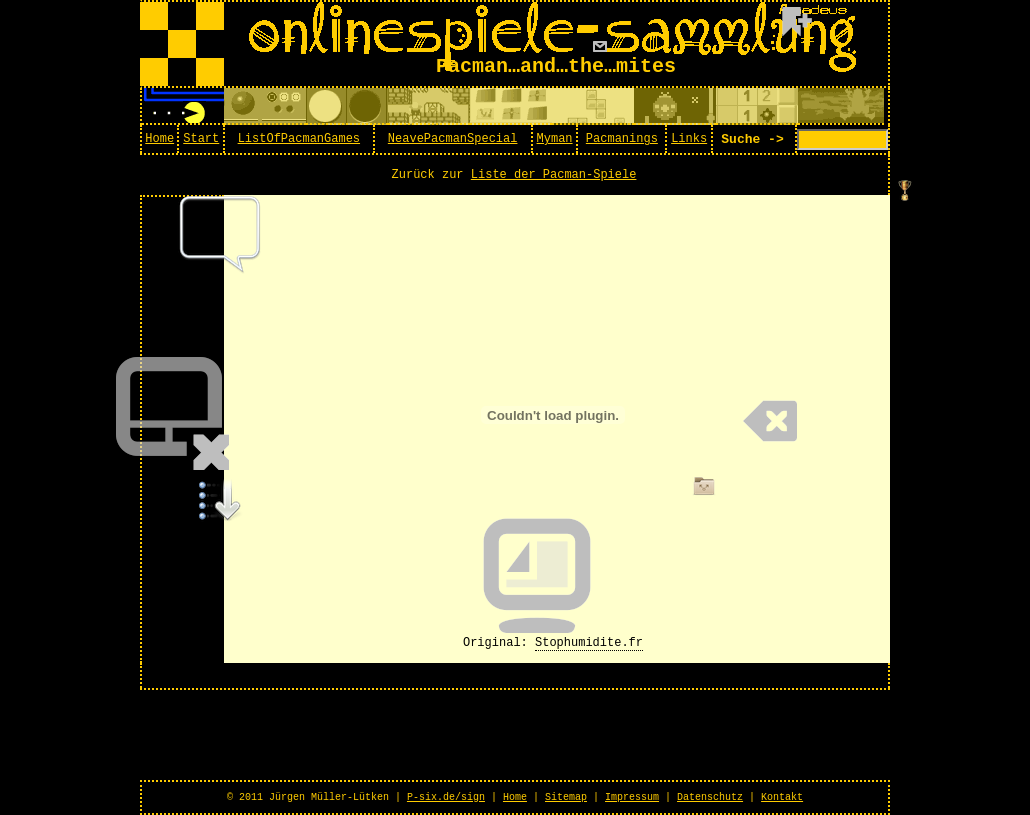 The height and width of the screenshot is (815, 1030). I want to click on add a new bookmark, so click(796, 25).